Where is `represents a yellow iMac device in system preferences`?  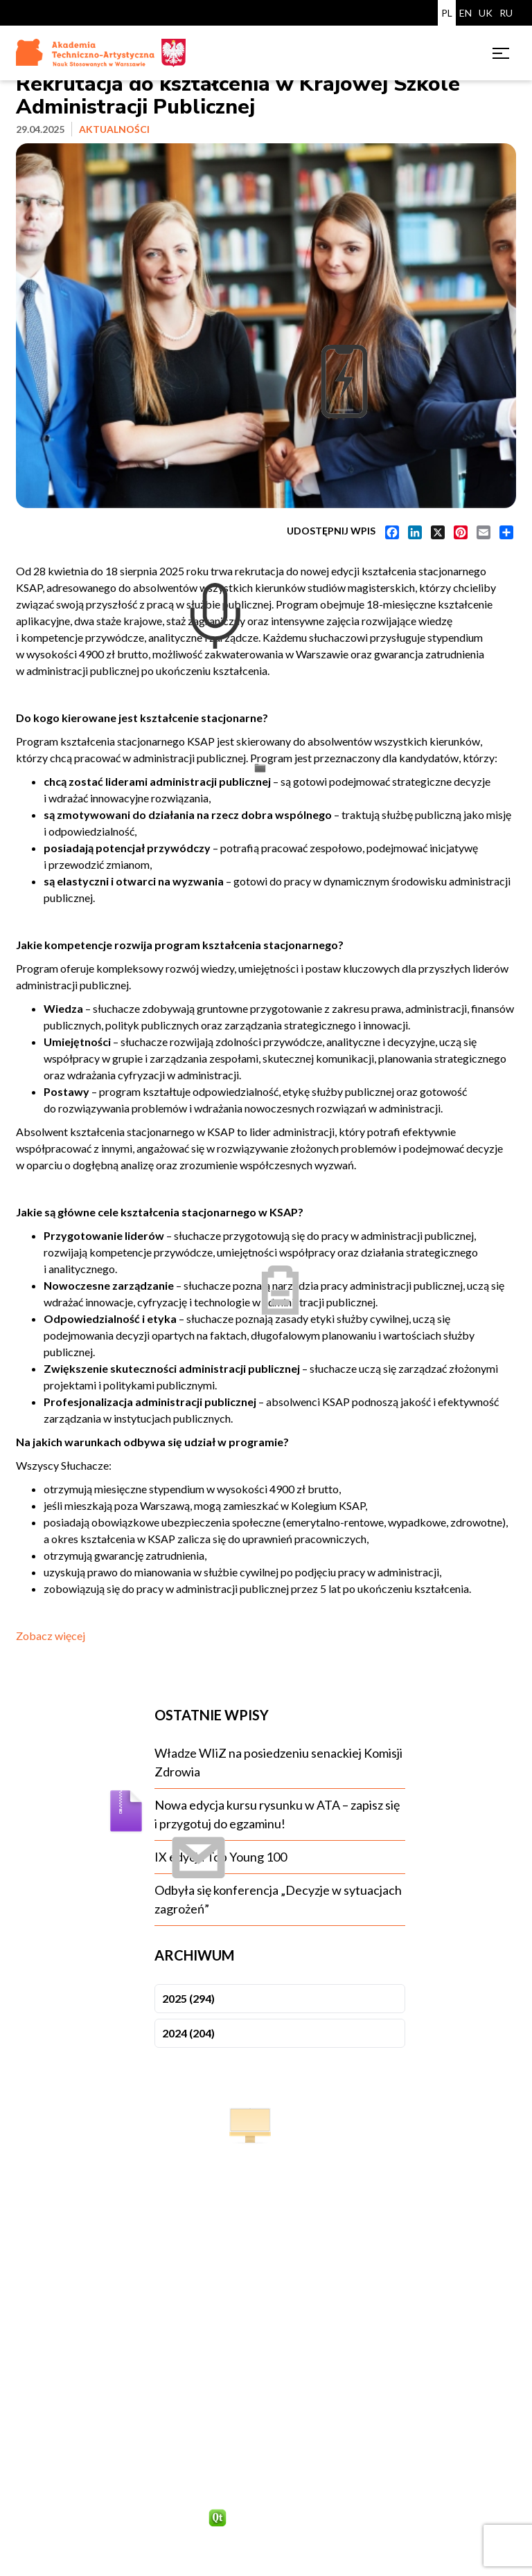
represents a yellow iMac device in system preferences is located at coordinates (250, 2125).